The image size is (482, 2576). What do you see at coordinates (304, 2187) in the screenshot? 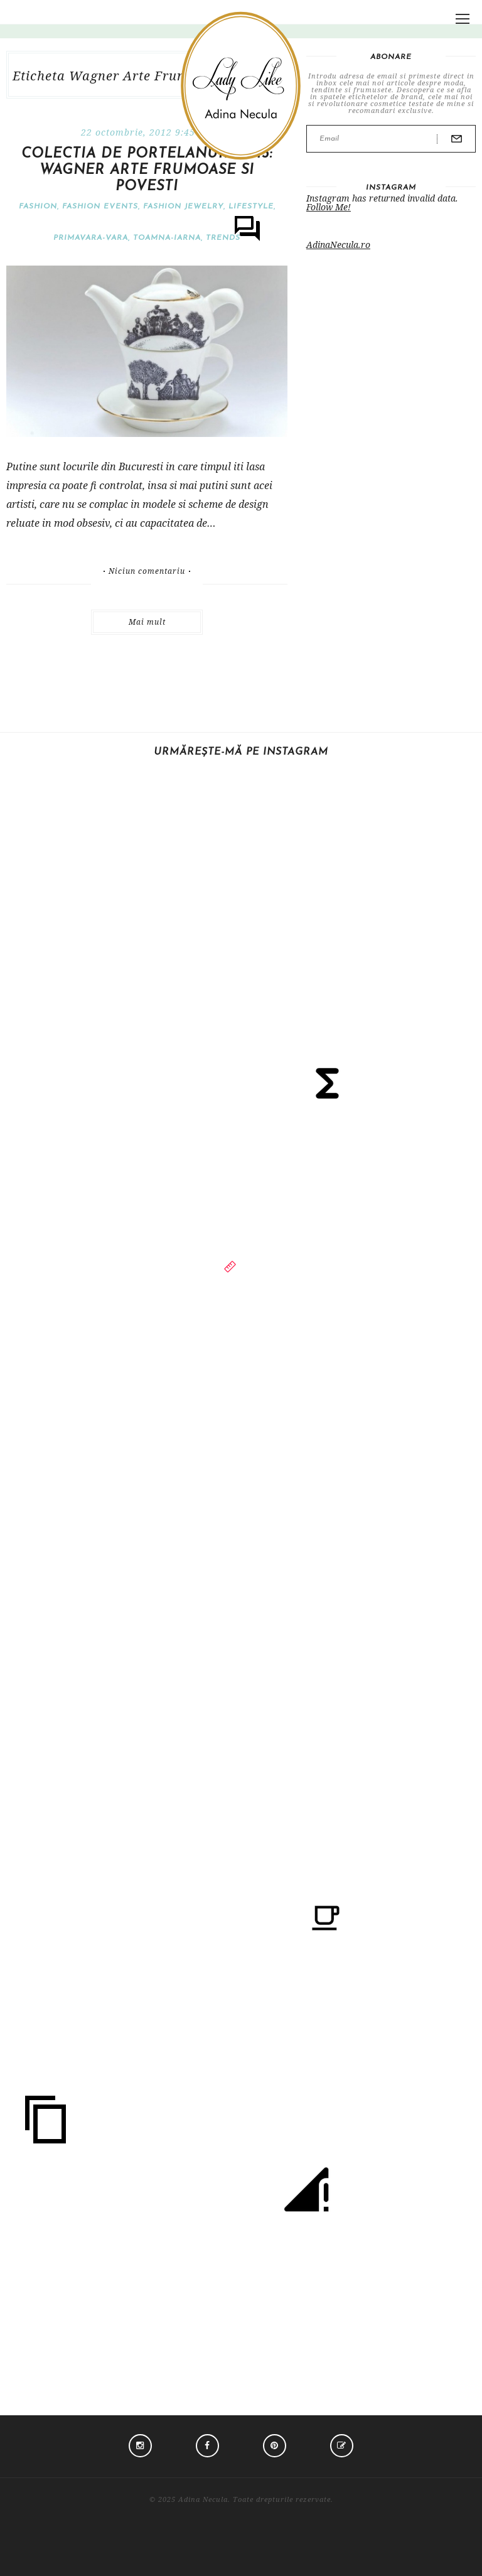
I see `indicates full cellular signal but no internet connection` at bounding box center [304, 2187].